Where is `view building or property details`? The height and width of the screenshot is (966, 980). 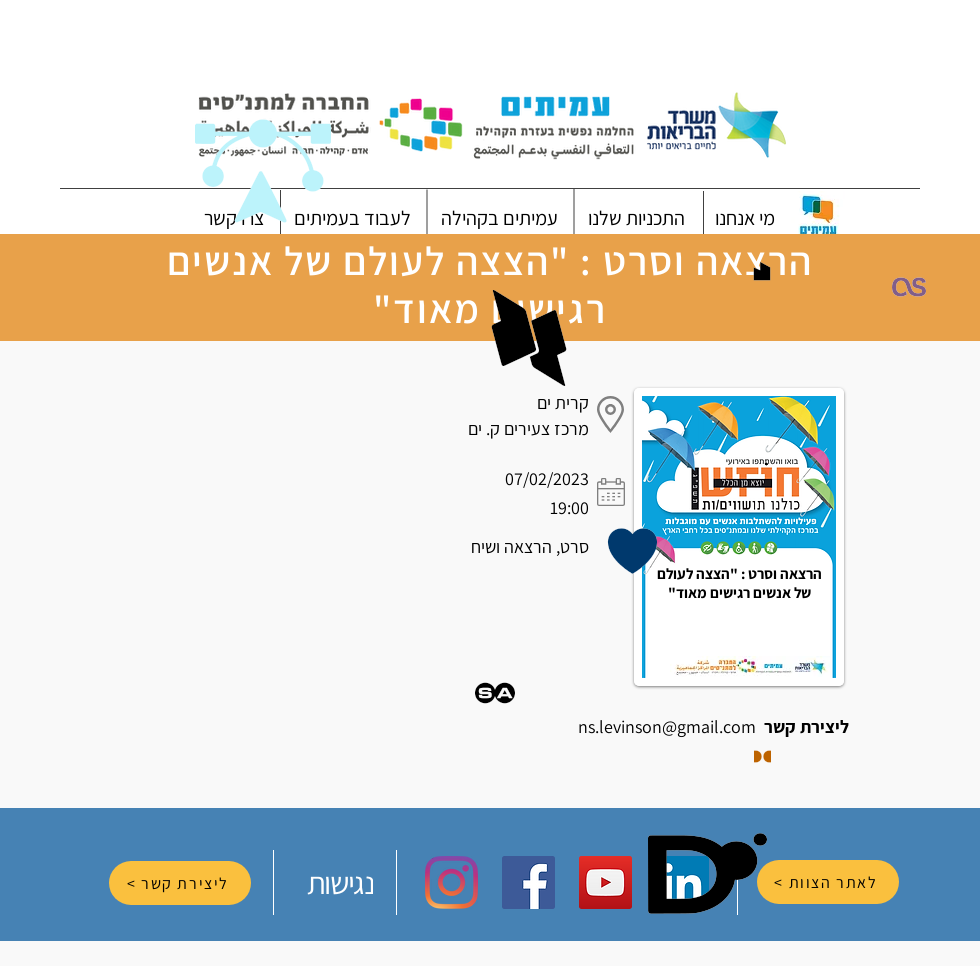
view building or property details is located at coordinates (762, 272).